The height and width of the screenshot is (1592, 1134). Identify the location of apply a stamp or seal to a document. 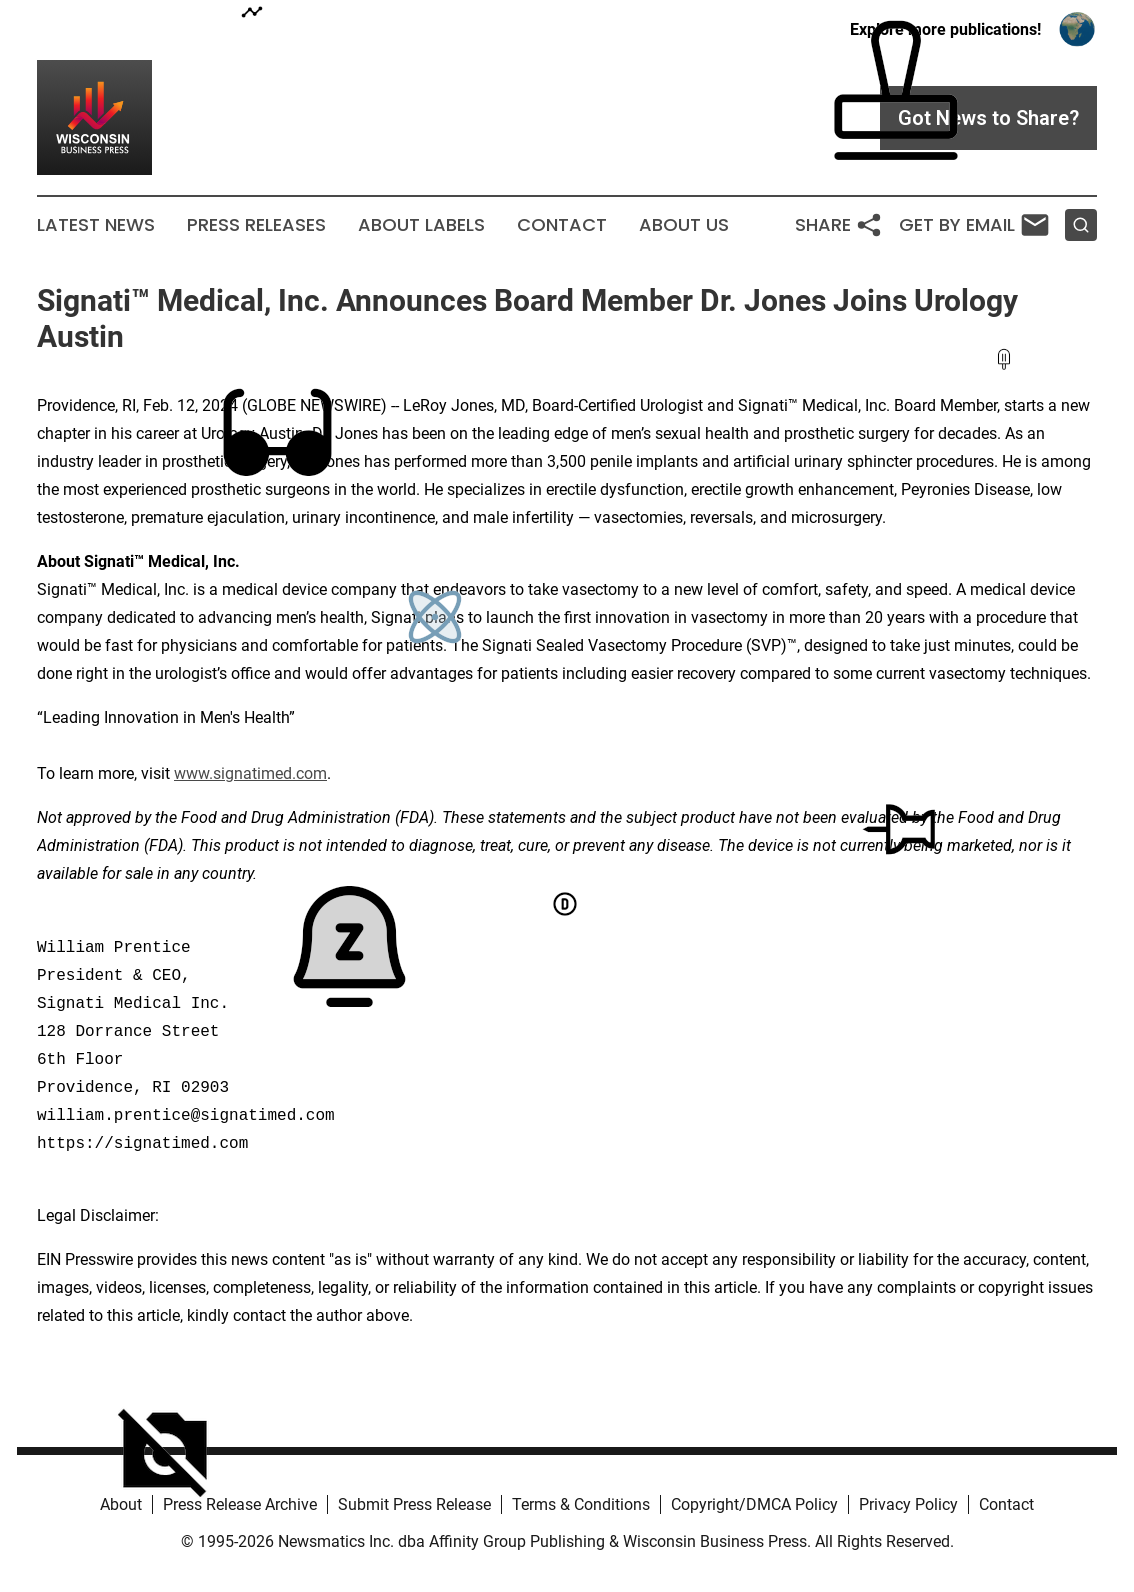
(896, 93).